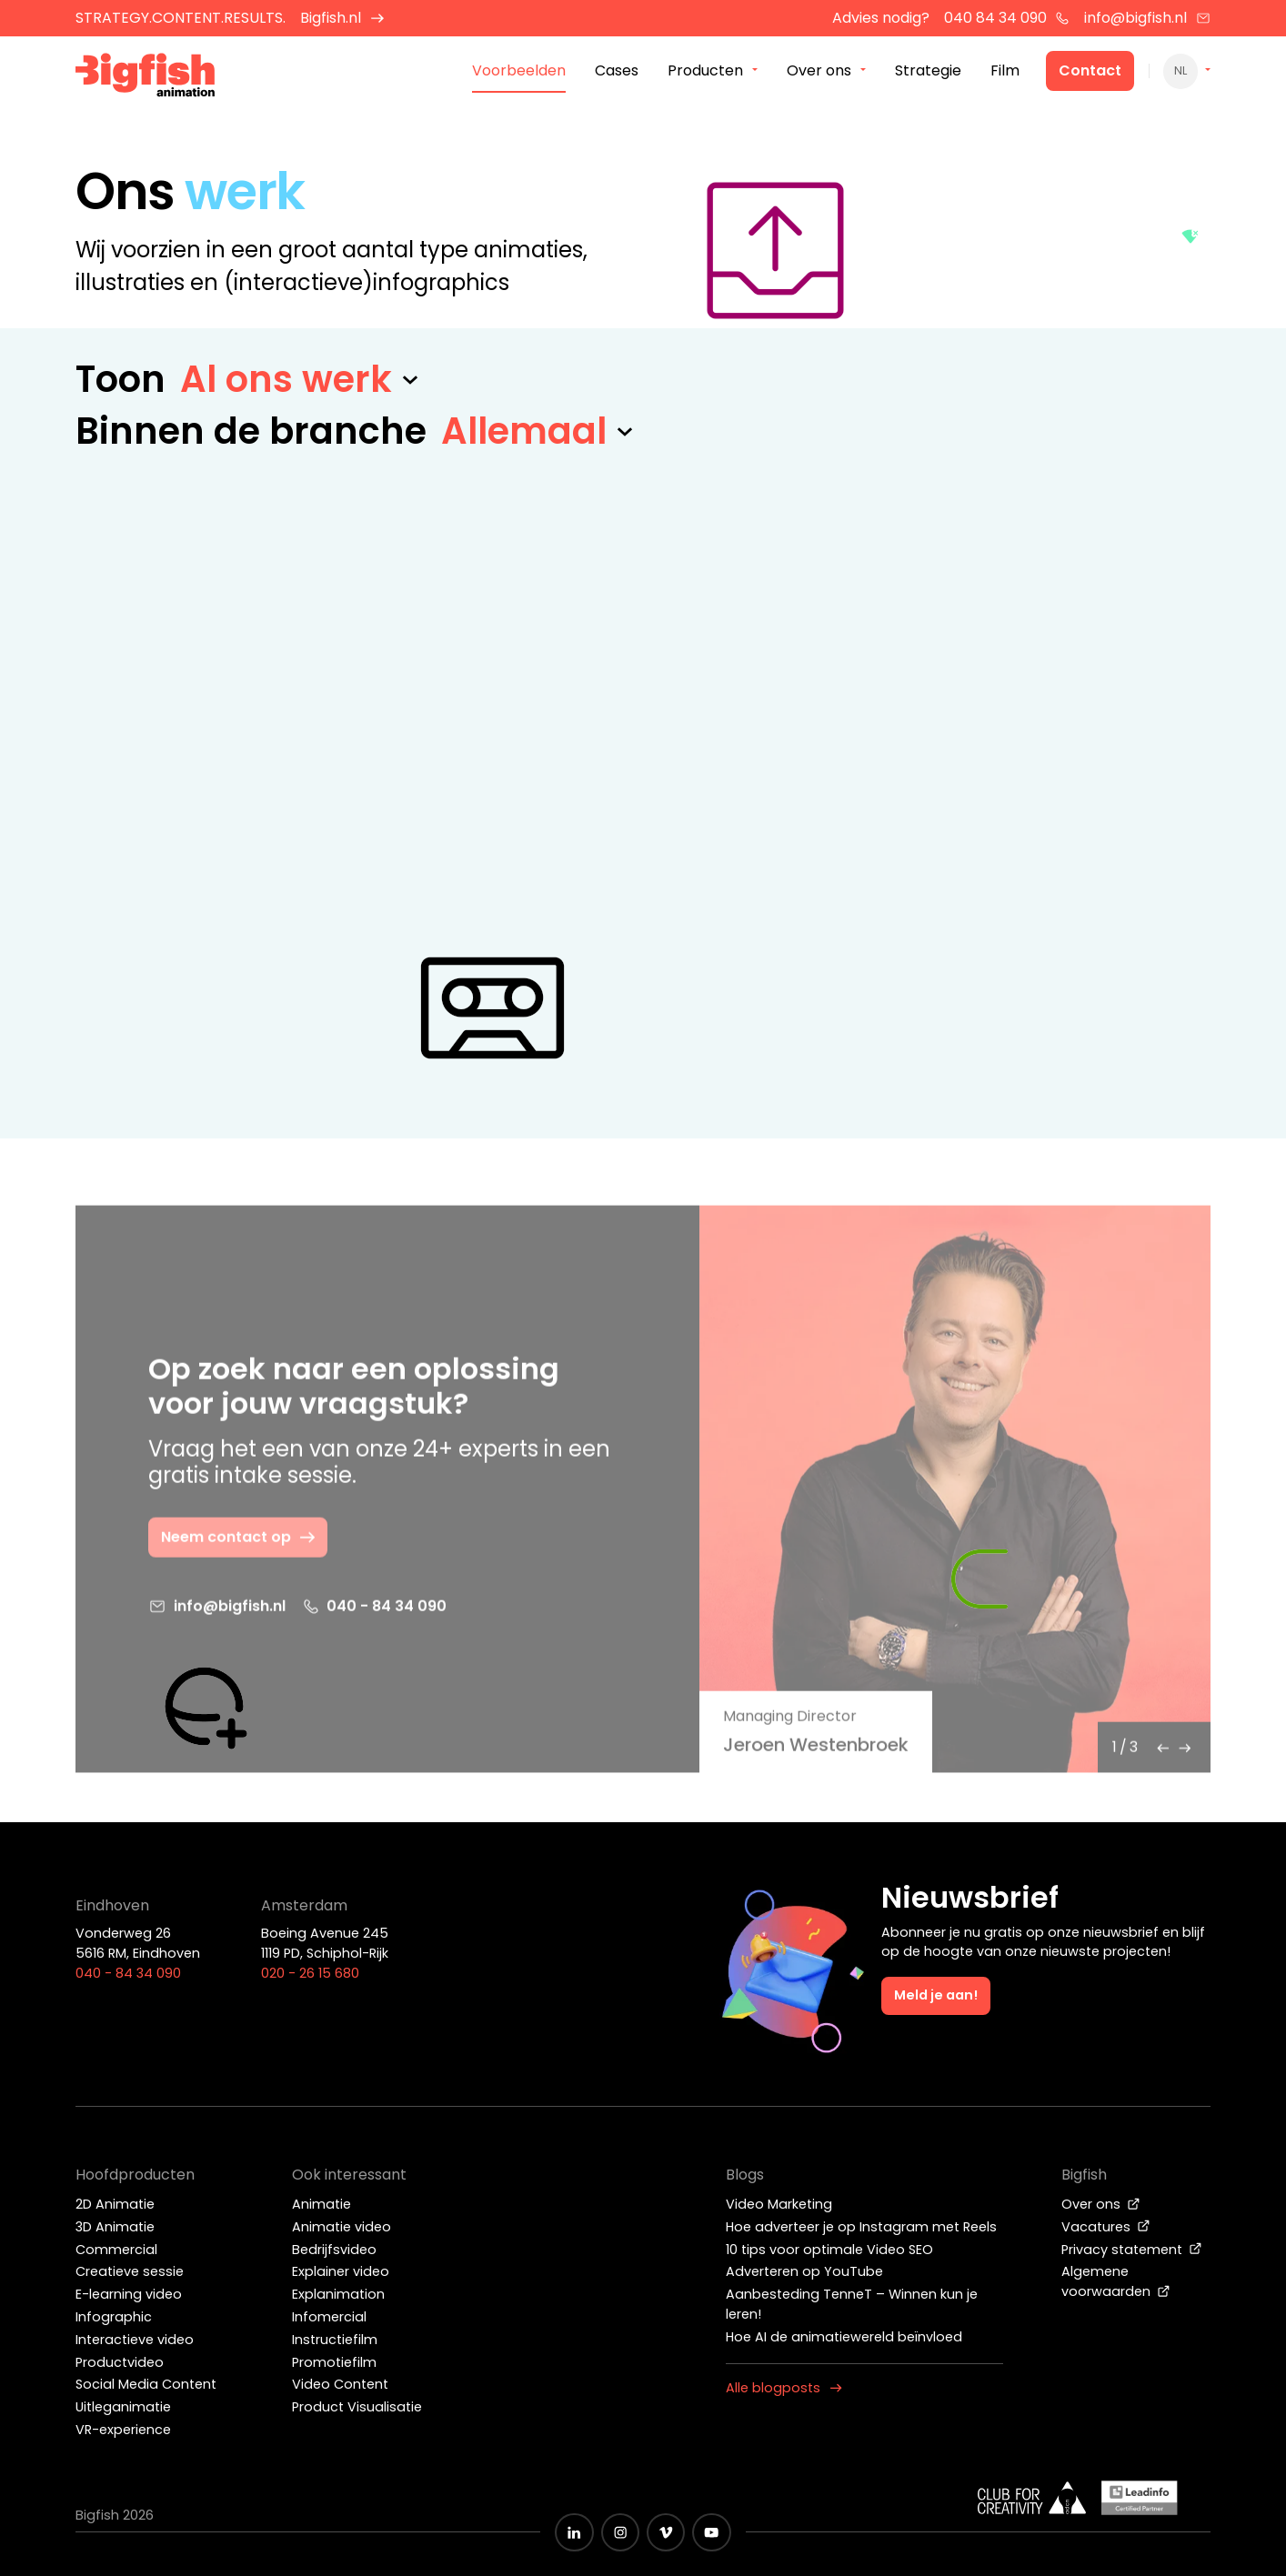 The image size is (1286, 2576). What do you see at coordinates (492, 1007) in the screenshot?
I see `access audio recordings or voice memos` at bounding box center [492, 1007].